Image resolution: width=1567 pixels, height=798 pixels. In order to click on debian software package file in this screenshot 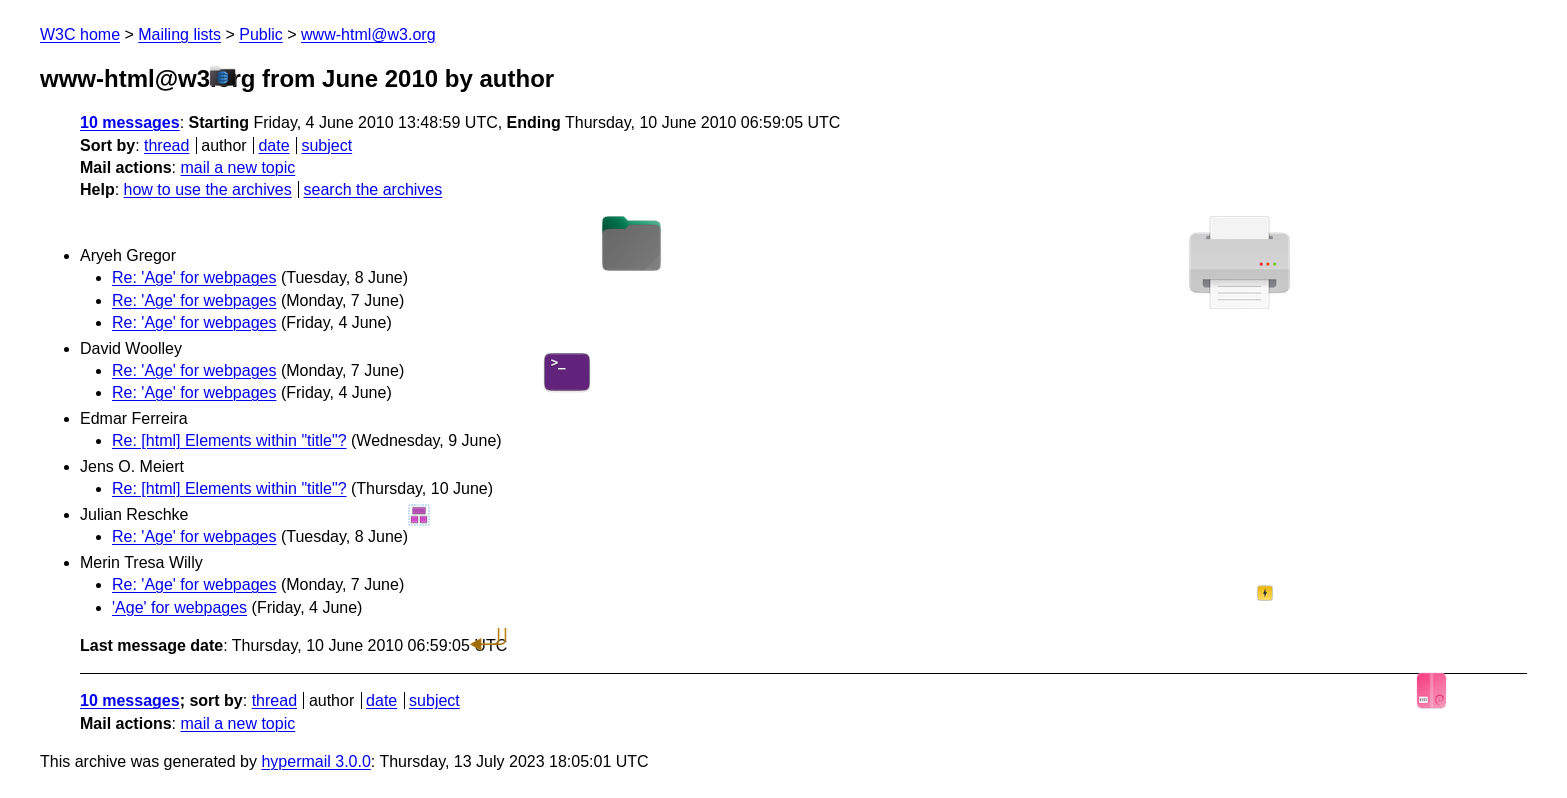, I will do `click(1431, 690)`.